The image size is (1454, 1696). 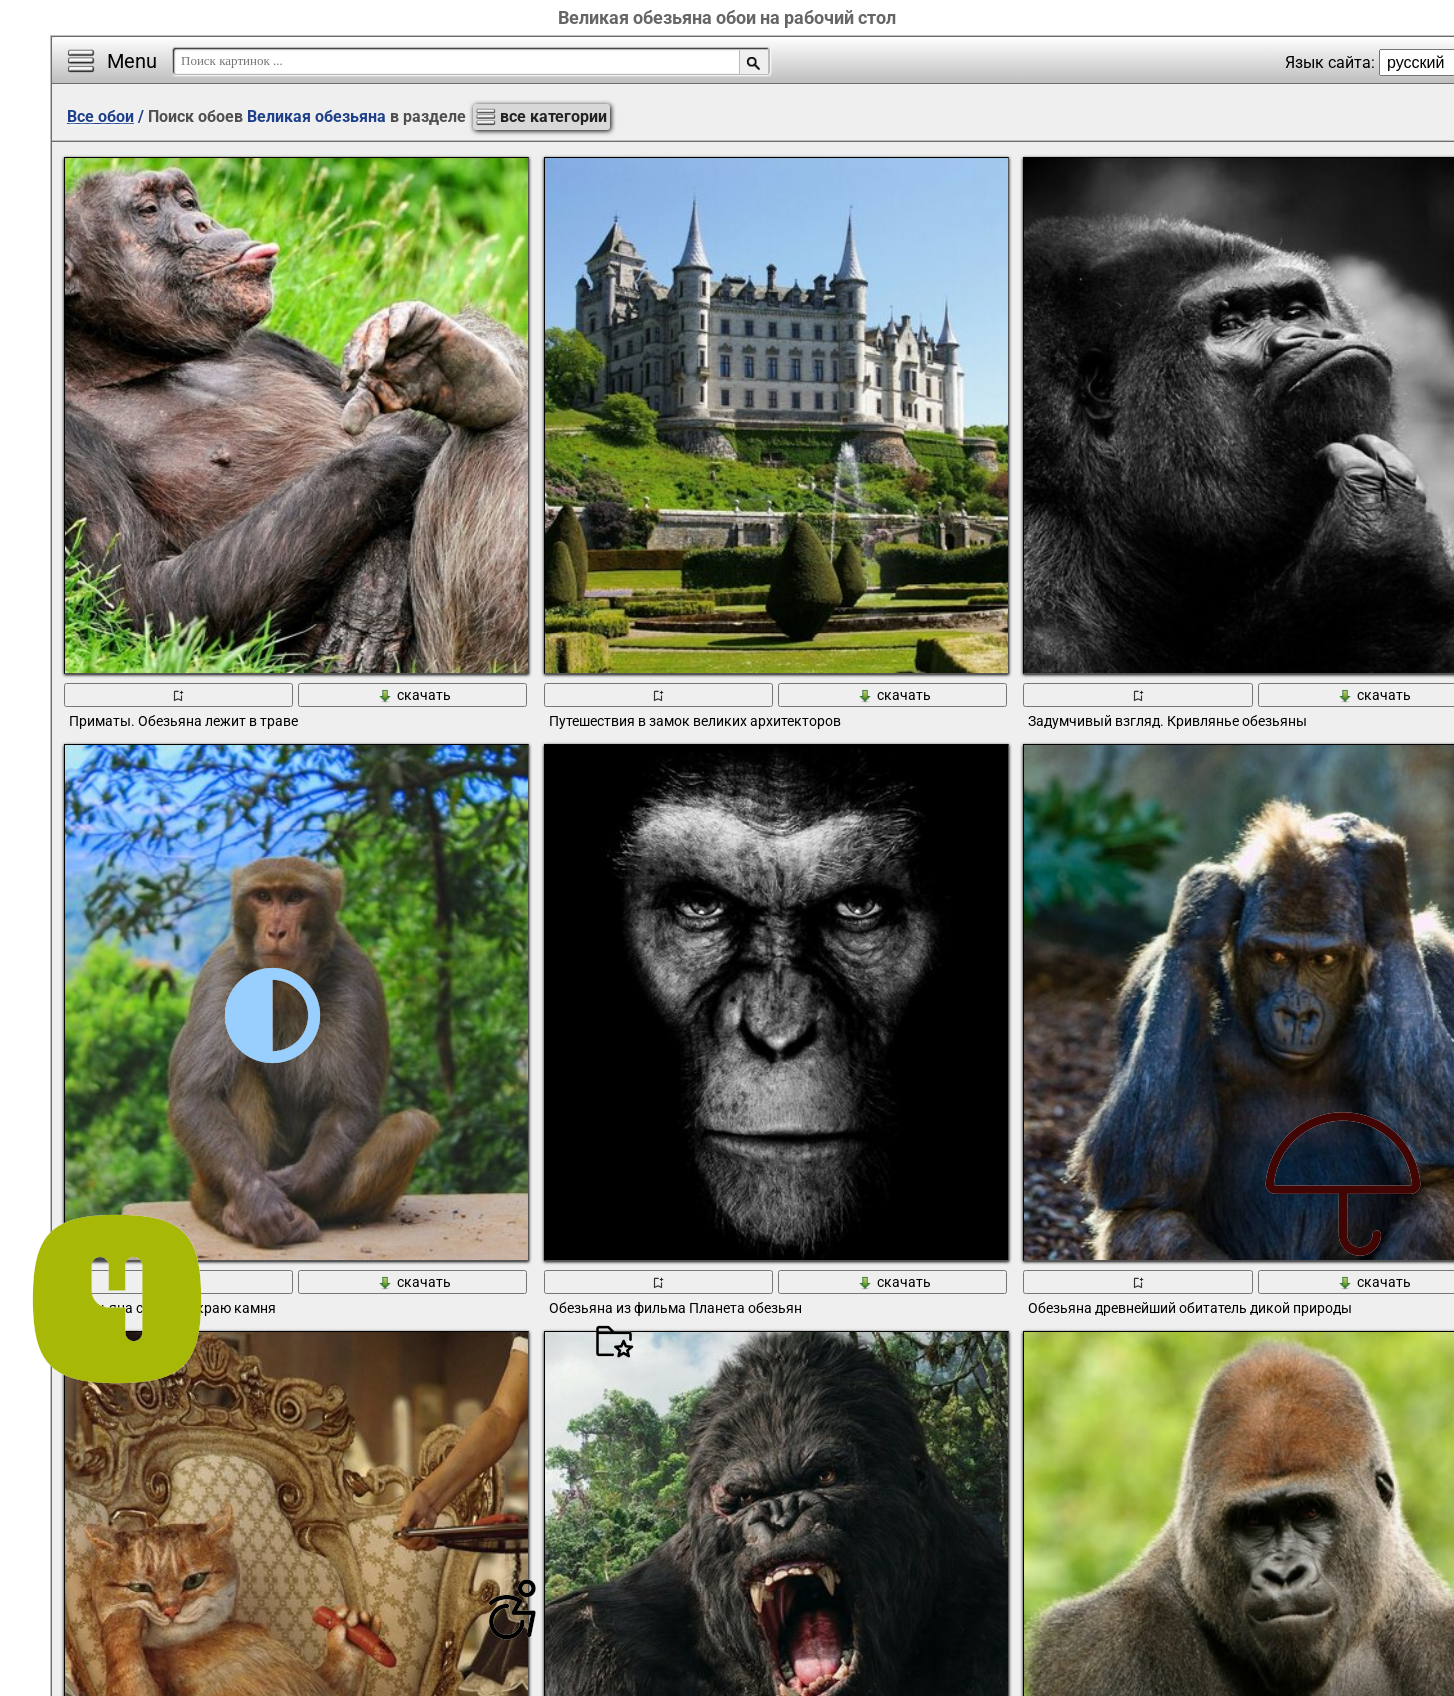 What do you see at coordinates (614, 1341) in the screenshot?
I see `access your starred or favorite folder` at bounding box center [614, 1341].